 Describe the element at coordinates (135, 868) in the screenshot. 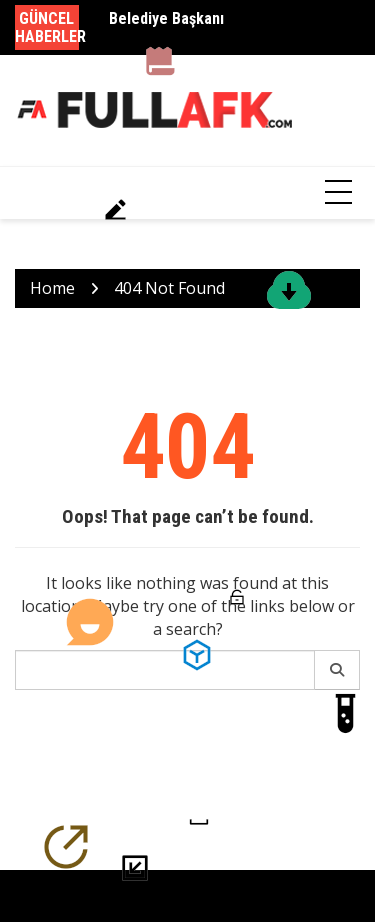

I see `navigate to previous or lower-level content` at that location.